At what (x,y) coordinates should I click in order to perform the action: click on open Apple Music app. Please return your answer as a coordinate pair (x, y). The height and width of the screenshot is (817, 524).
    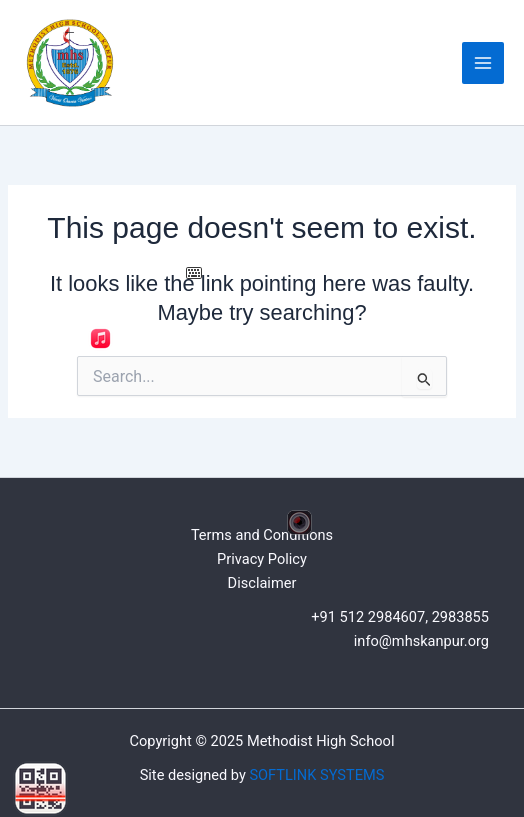
    Looking at the image, I should click on (100, 338).